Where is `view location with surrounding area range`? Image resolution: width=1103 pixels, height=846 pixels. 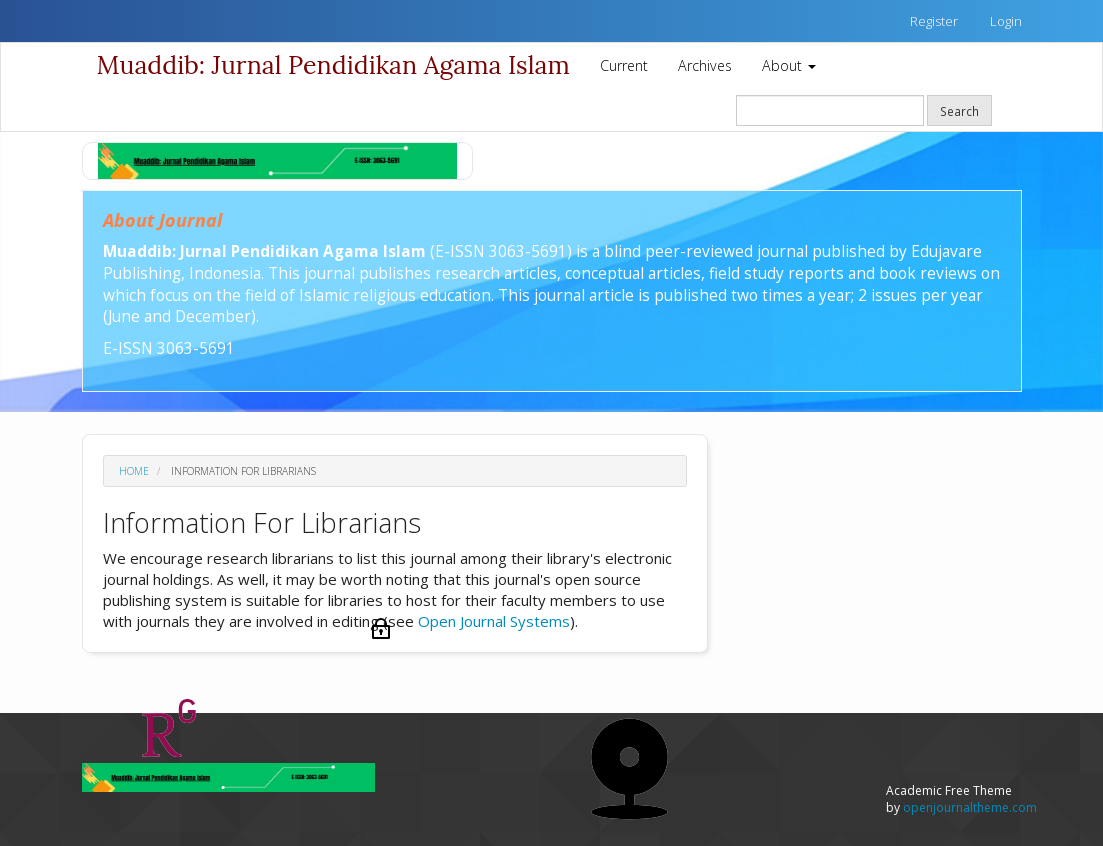
view location with surrounding area range is located at coordinates (629, 766).